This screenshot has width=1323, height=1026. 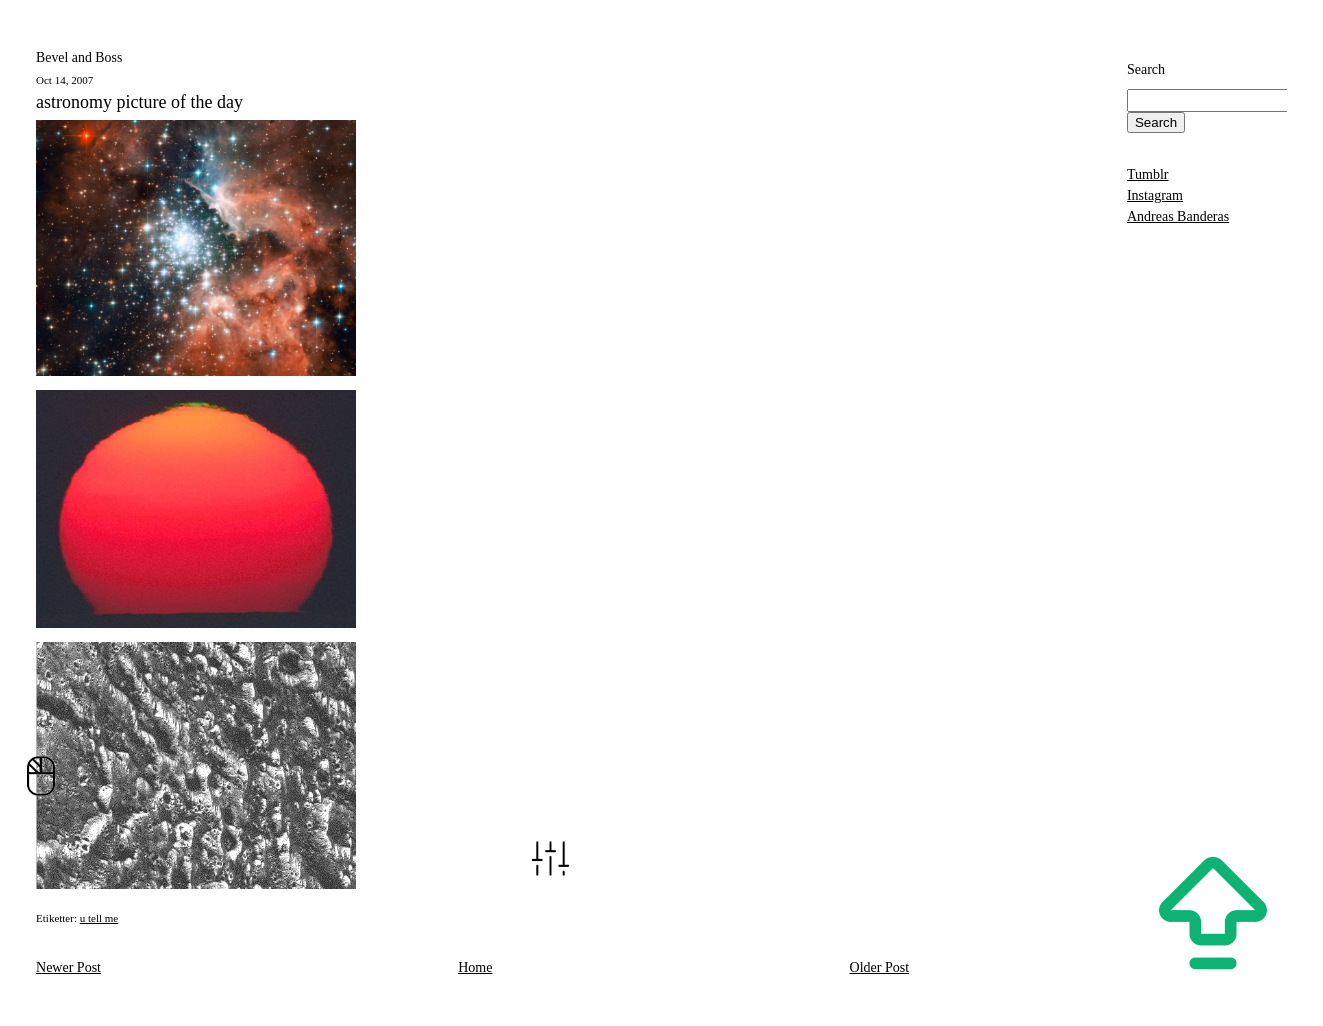 I want to click on upload file to cloud or server, so click(x=1213, y=916).